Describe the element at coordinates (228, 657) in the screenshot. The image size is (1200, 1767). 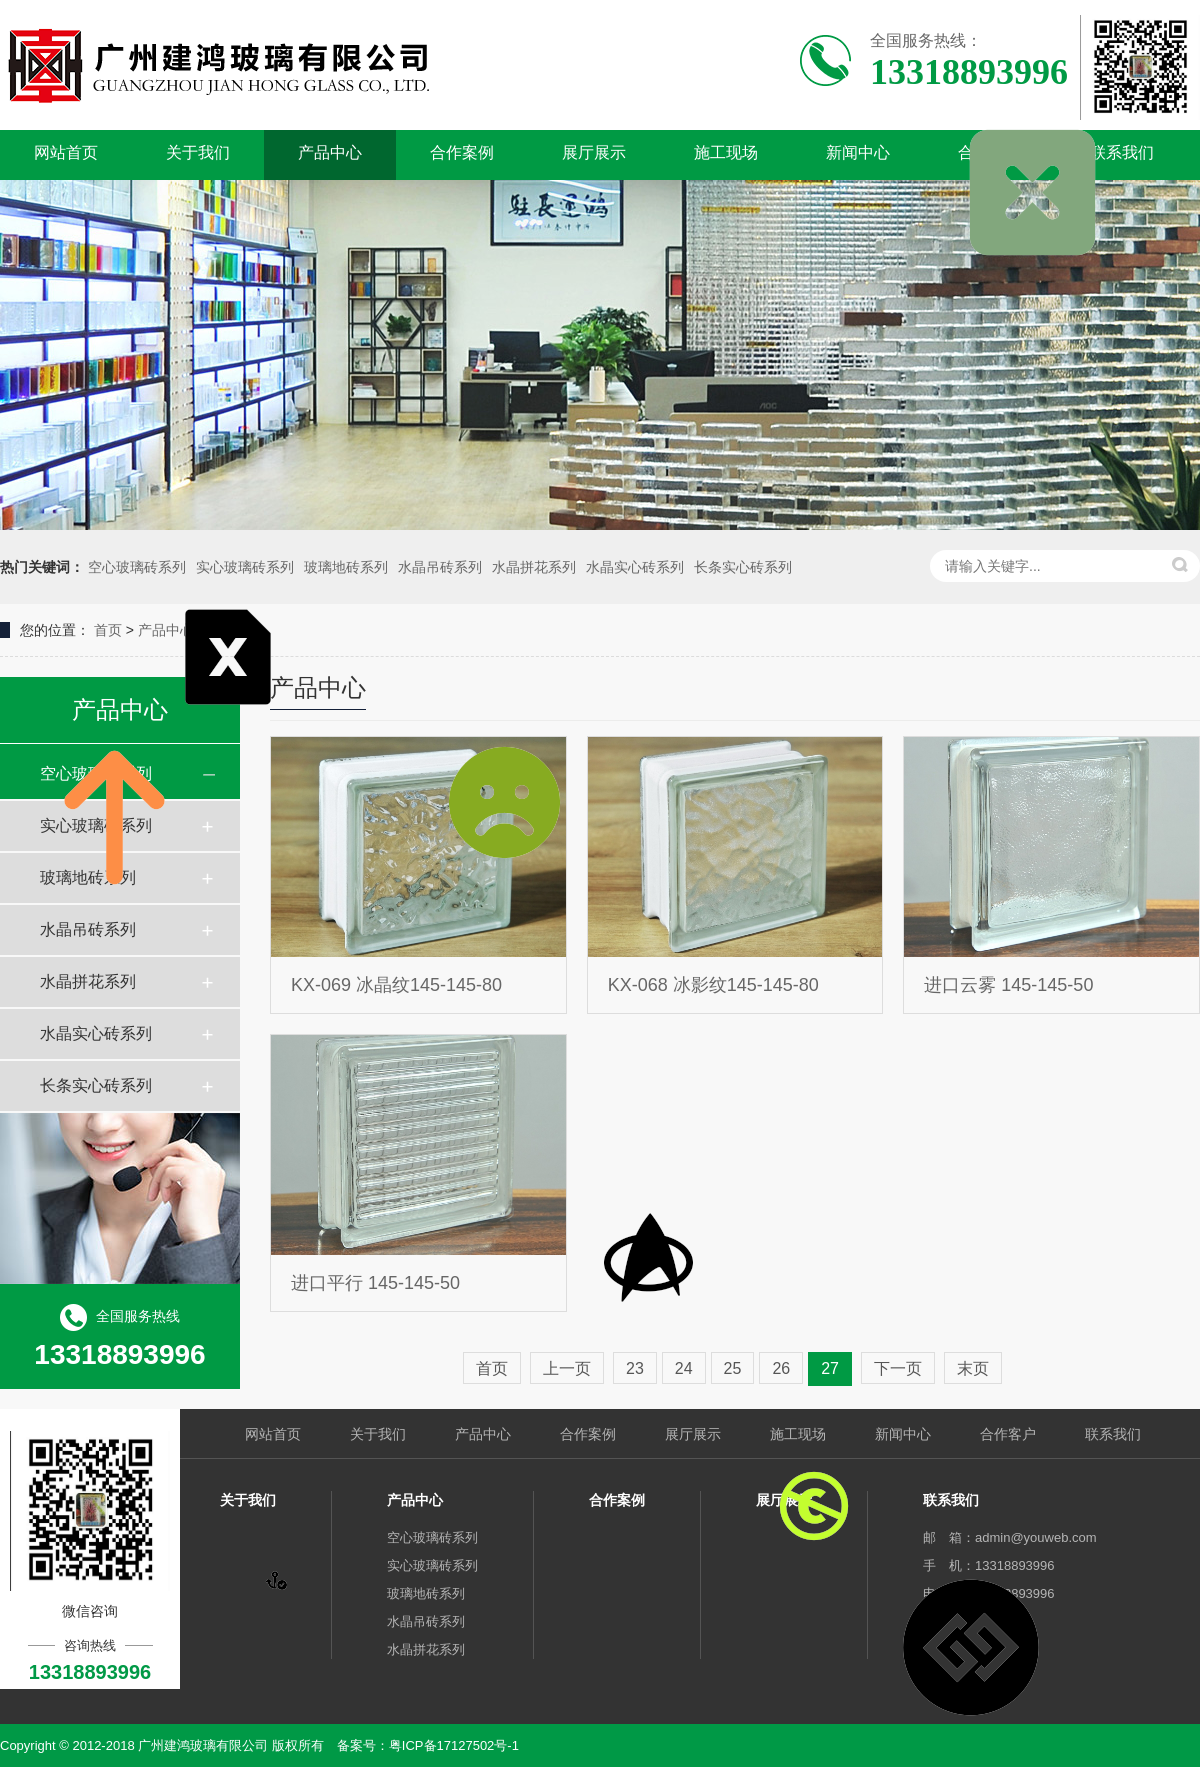
I see `open an excel spreadsheet file` at that location.